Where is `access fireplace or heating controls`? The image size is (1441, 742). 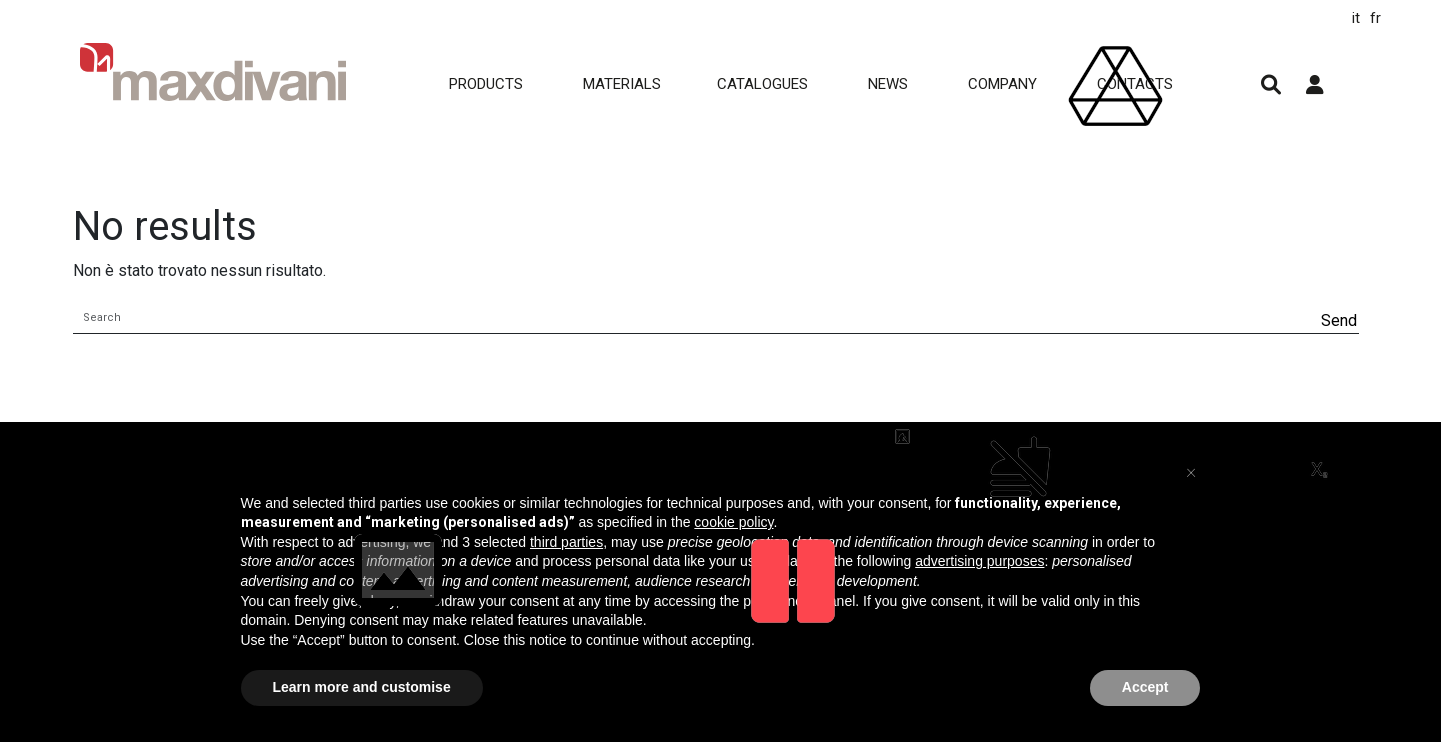
access fireplace or heating controls is located at coordinates (902, 436).